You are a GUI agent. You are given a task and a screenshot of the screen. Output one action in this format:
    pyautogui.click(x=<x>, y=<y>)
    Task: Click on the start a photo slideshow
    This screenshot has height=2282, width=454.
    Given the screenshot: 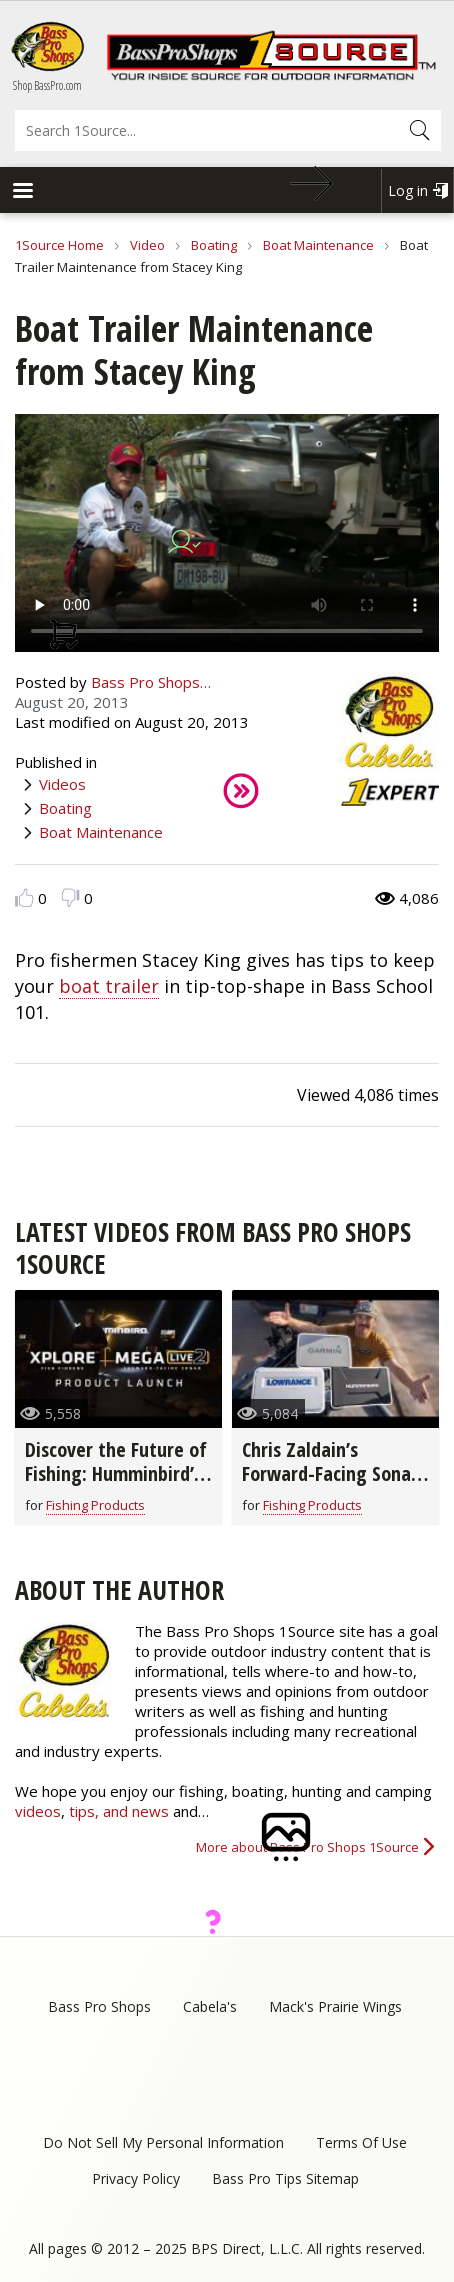 What is the action you would take?
    pyautogui.click(x=286, y=1837)
    